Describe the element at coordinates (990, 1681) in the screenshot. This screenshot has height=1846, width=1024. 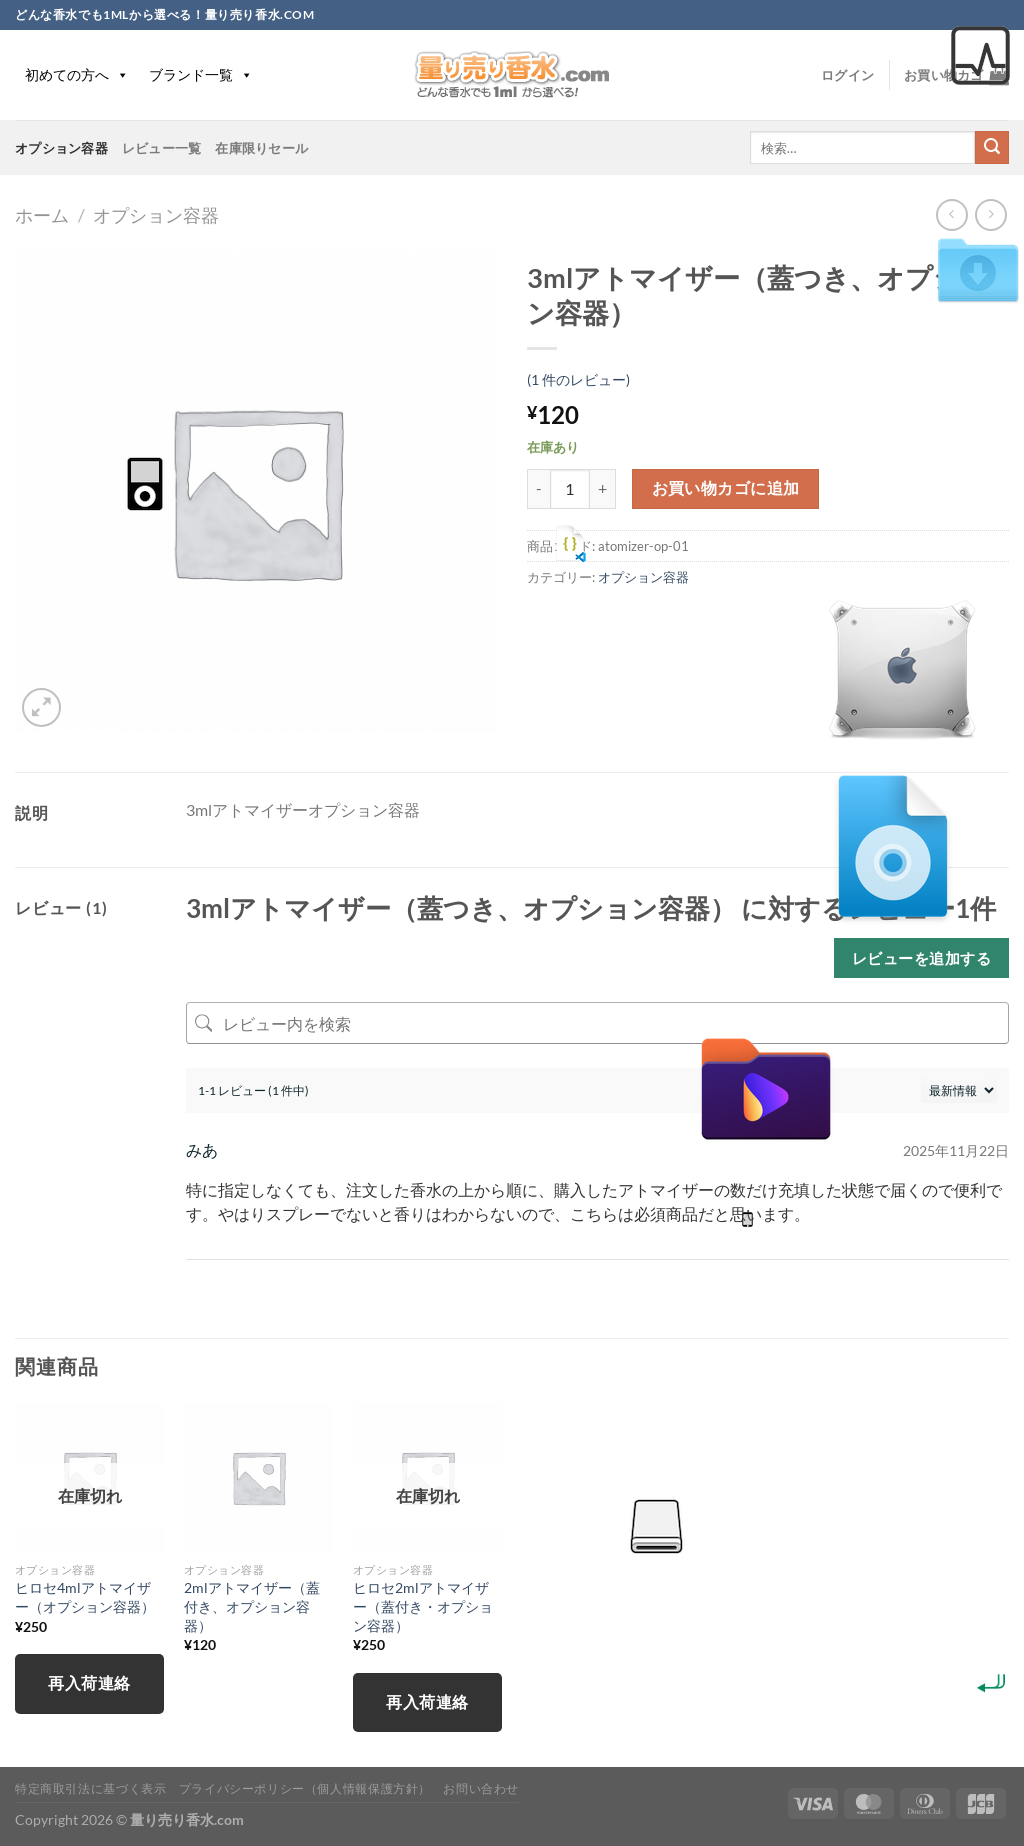
I see `reply to all recipients of an email` at that location.